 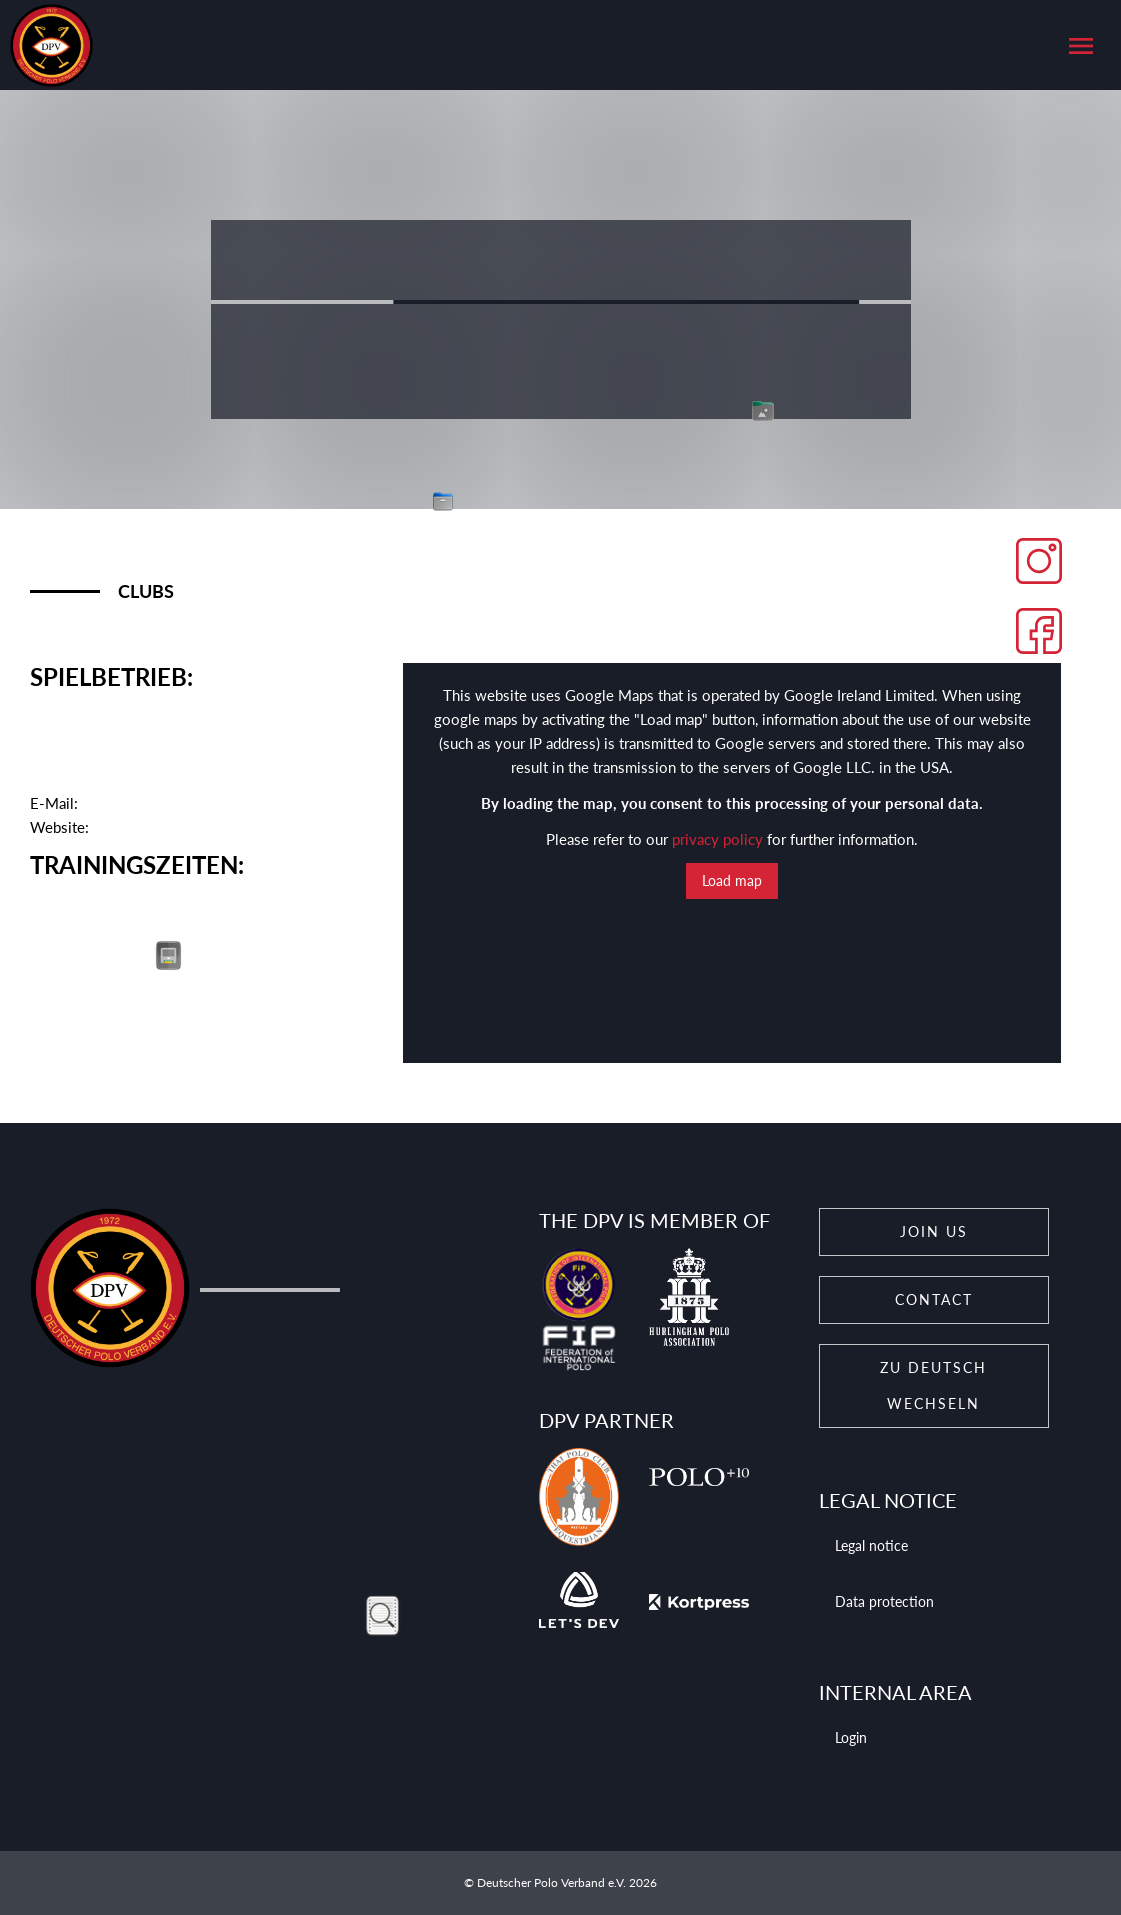 What do you see at coordinates (763, 411) in the screenshot?
I see `open your pictures folder` at bounding box center [763, 411].